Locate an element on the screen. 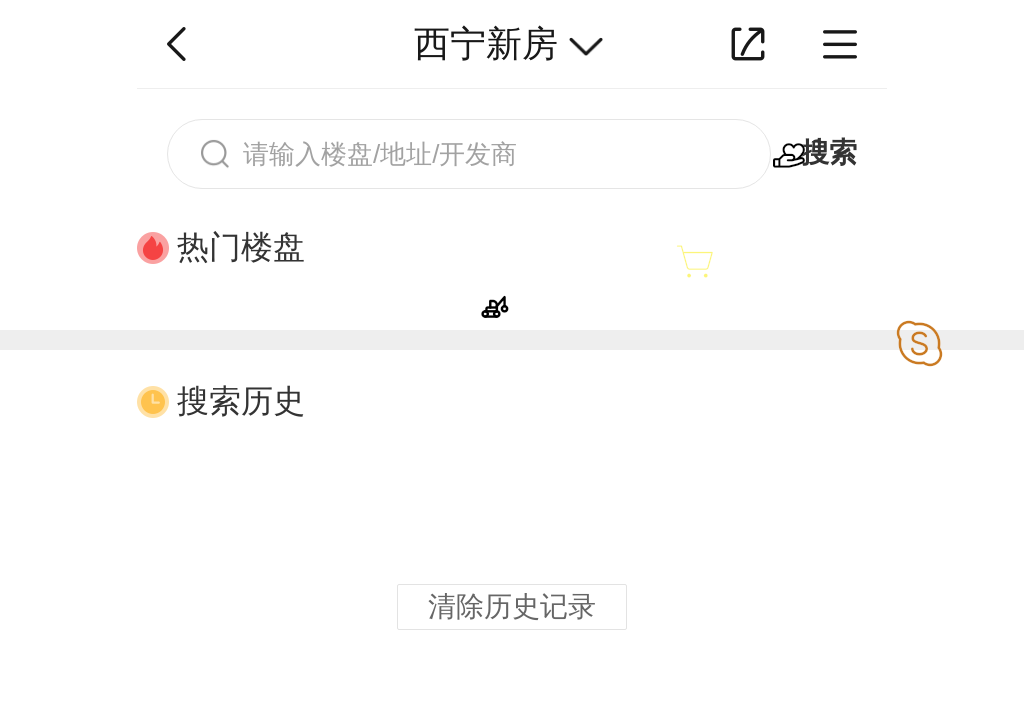 This screenshot has height=720, width=1024. open skype app is located at coordinates (919, 343).